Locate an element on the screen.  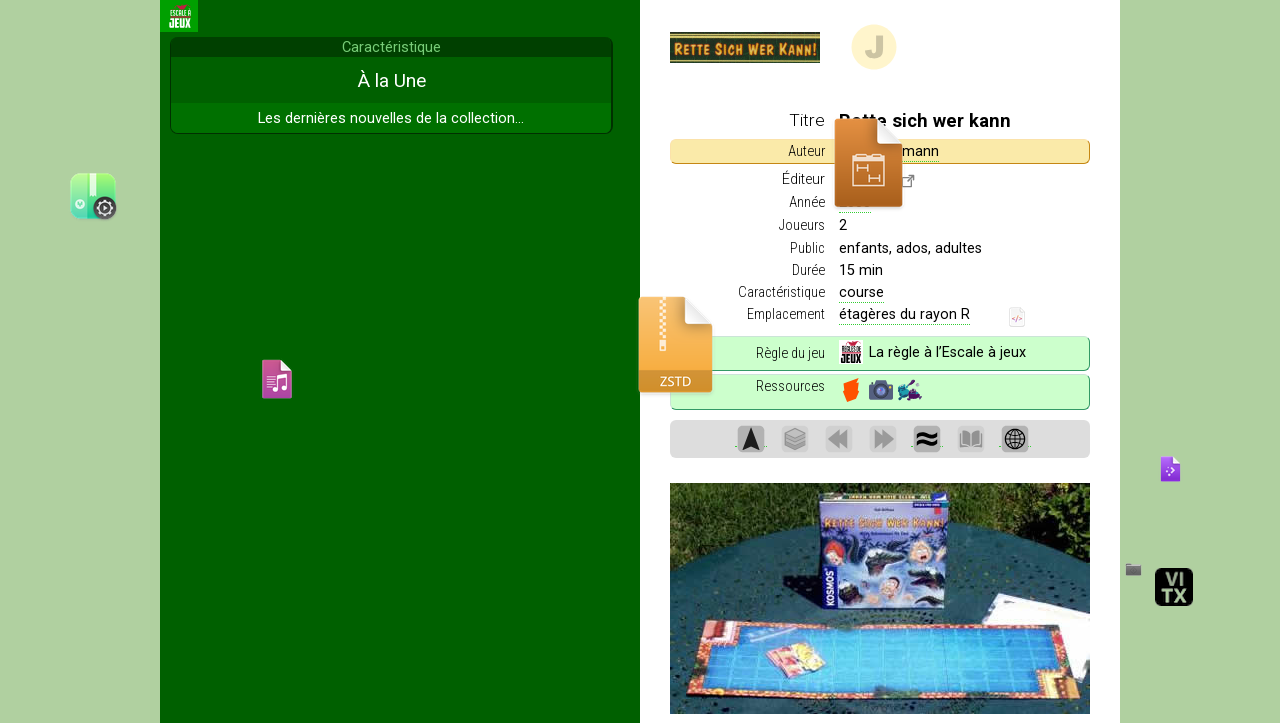
audio playlist file type indicator is located at coordinates (277, 379).